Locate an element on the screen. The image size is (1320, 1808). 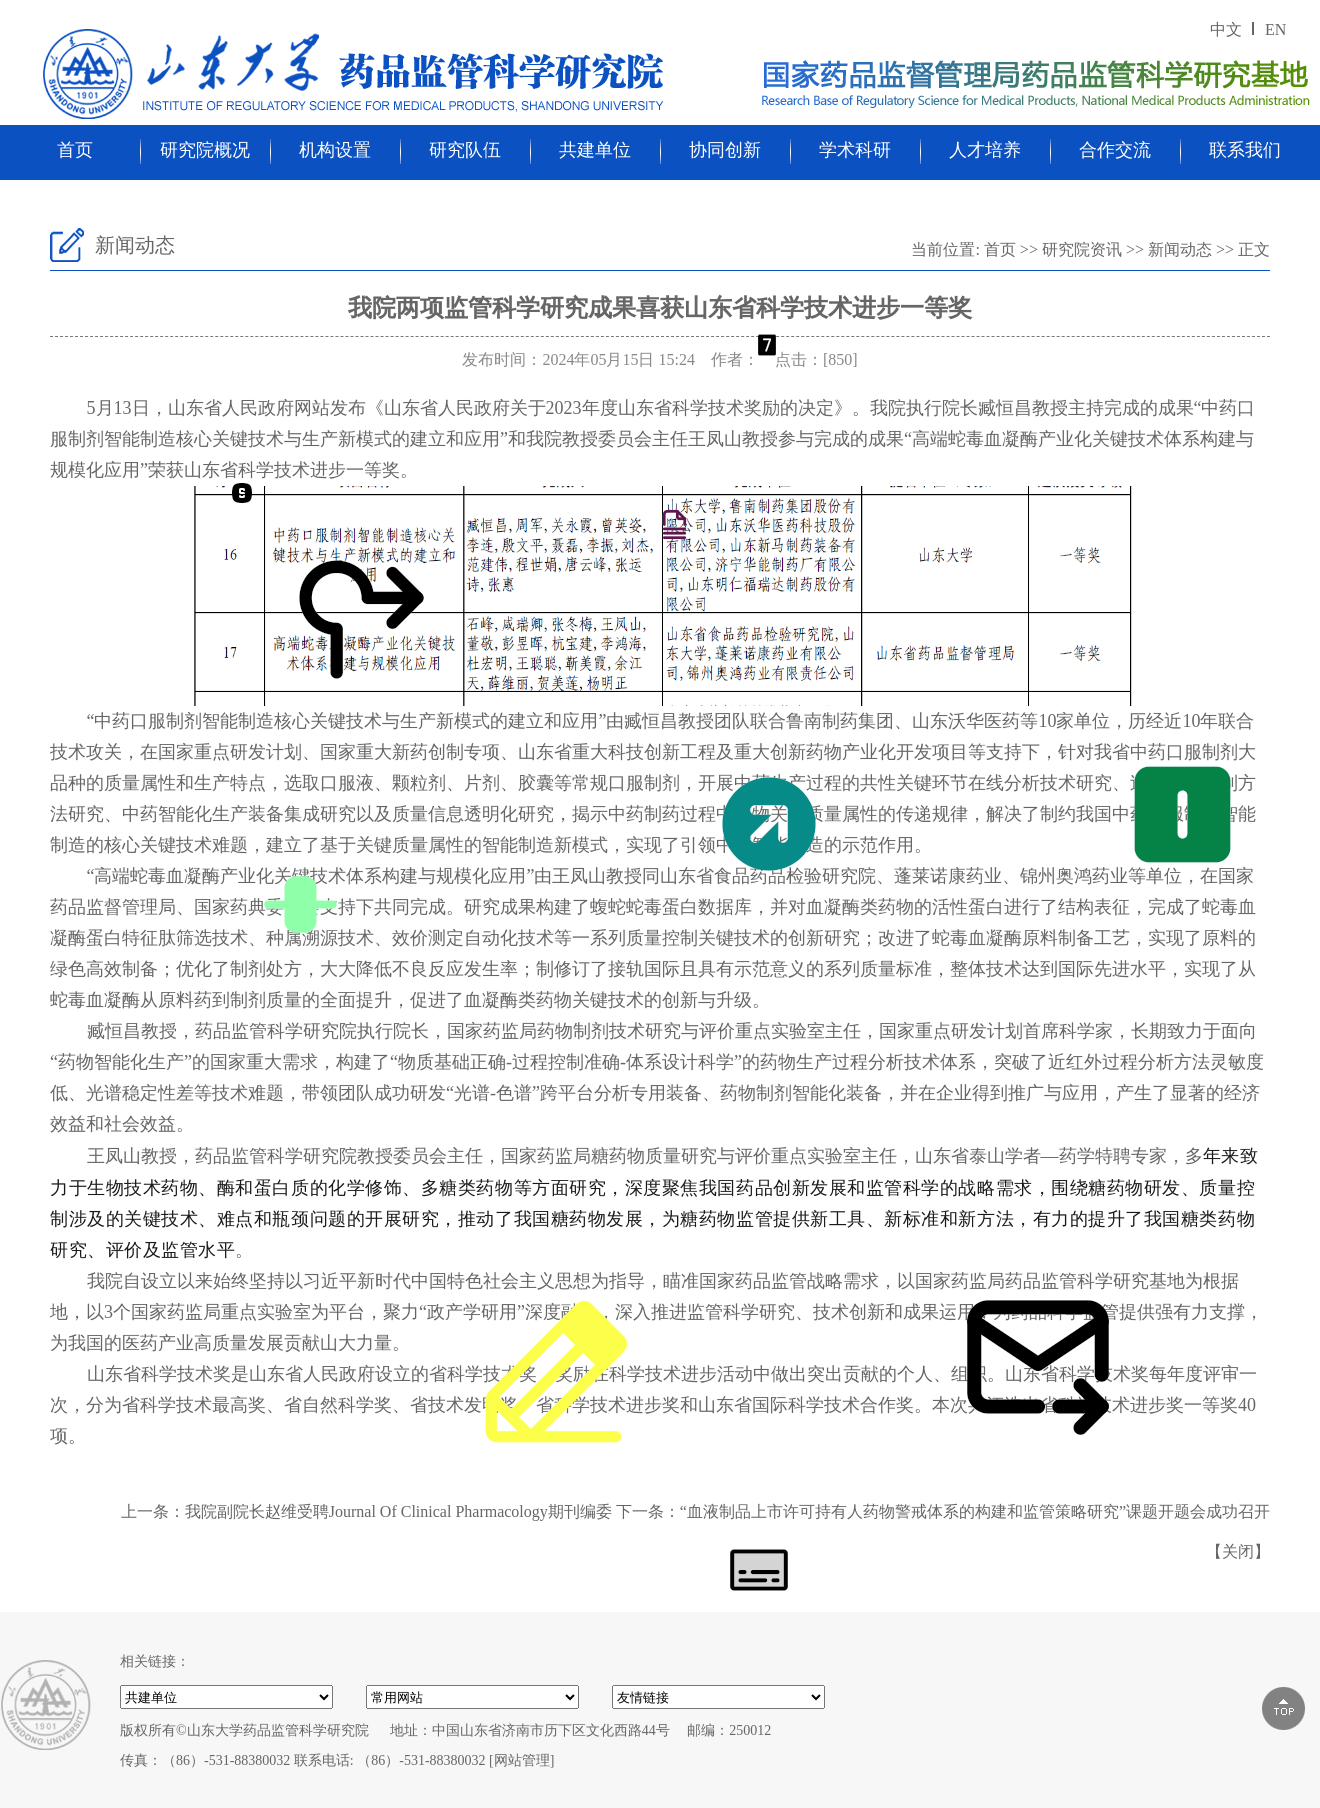
view stacked documents or file collection is located at coordinates (674, 524).